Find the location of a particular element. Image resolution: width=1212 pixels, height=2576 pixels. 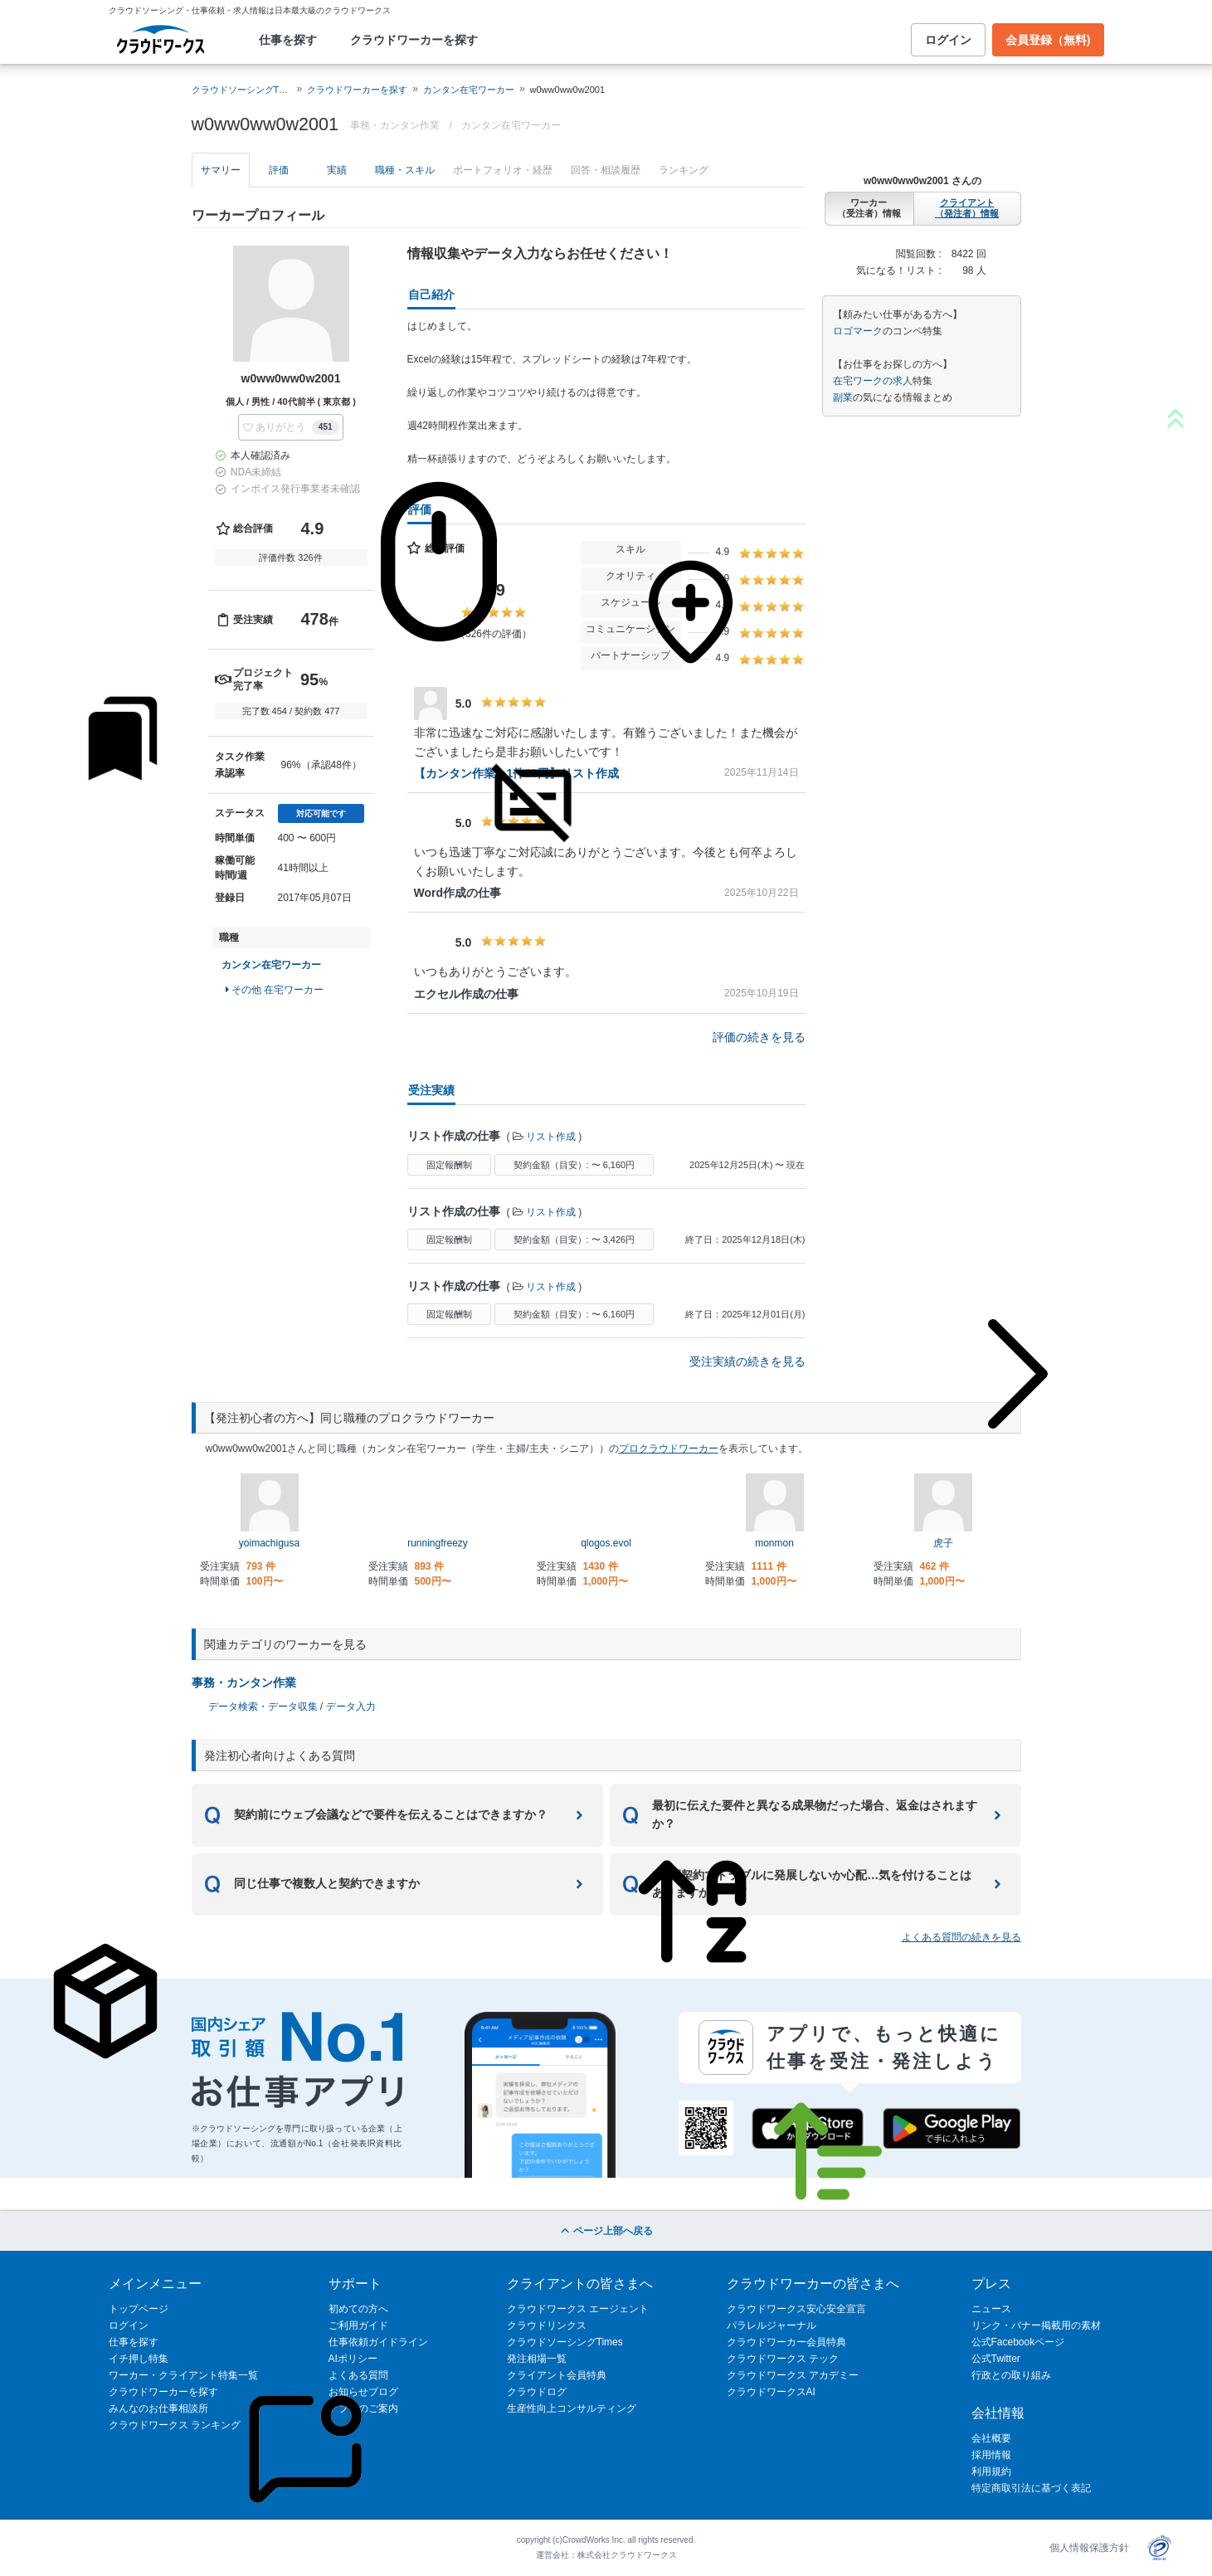

sort alphabetically from A to Z is located at coordinates (695, 1911).